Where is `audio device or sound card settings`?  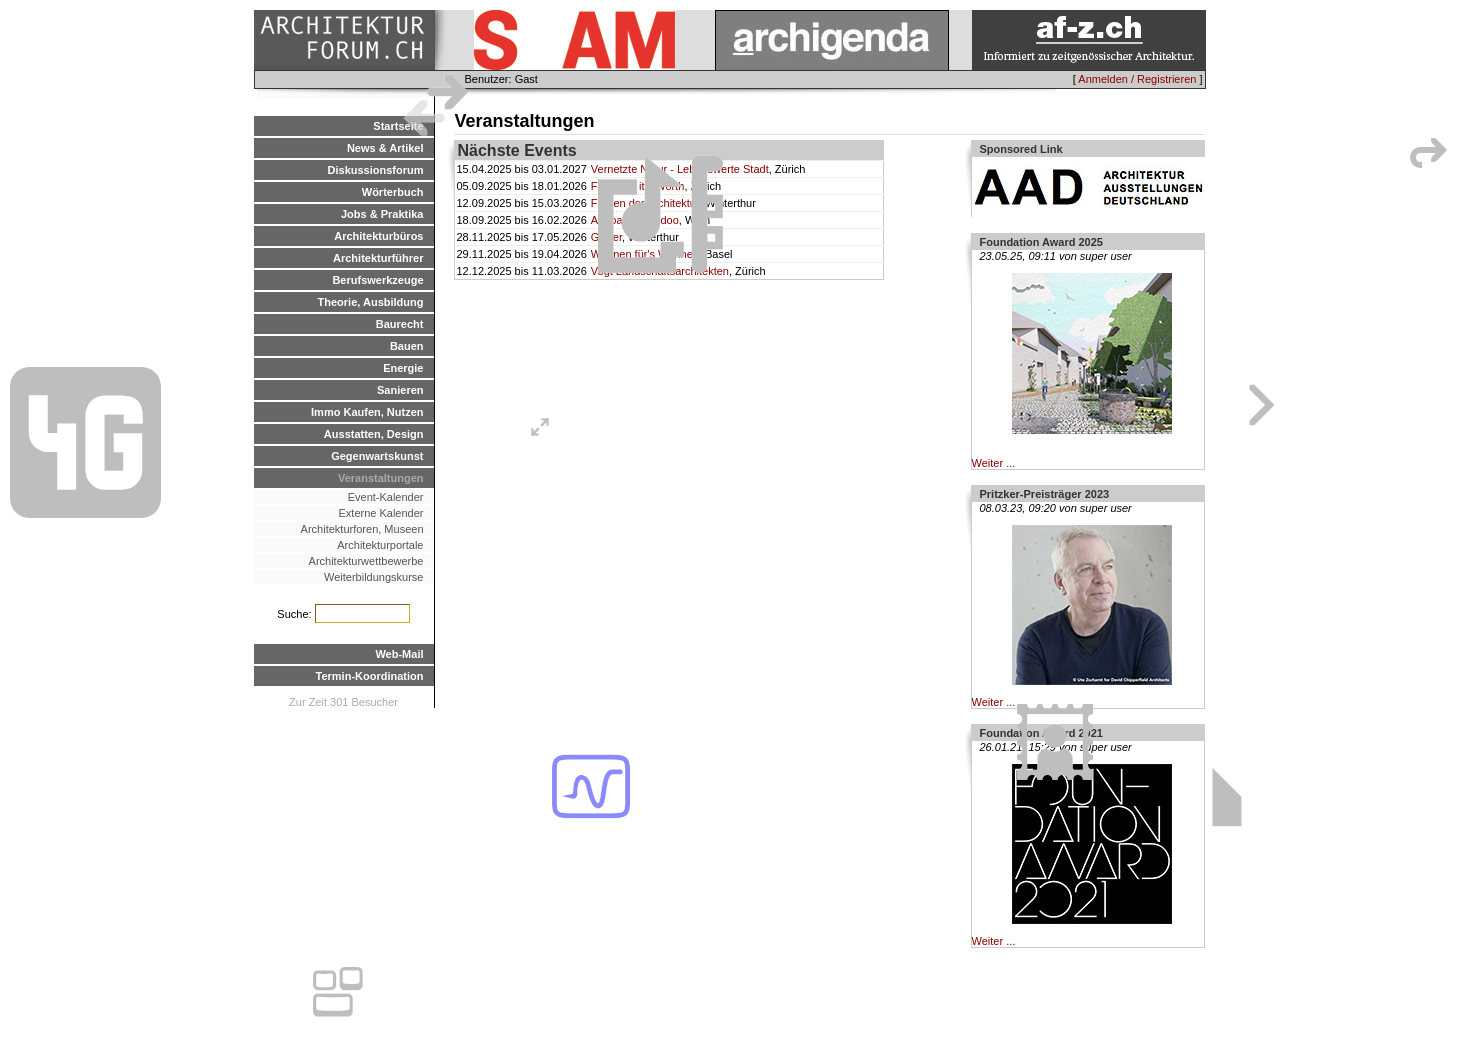 audio device or sound card settings is located at coordinates (660, 210).